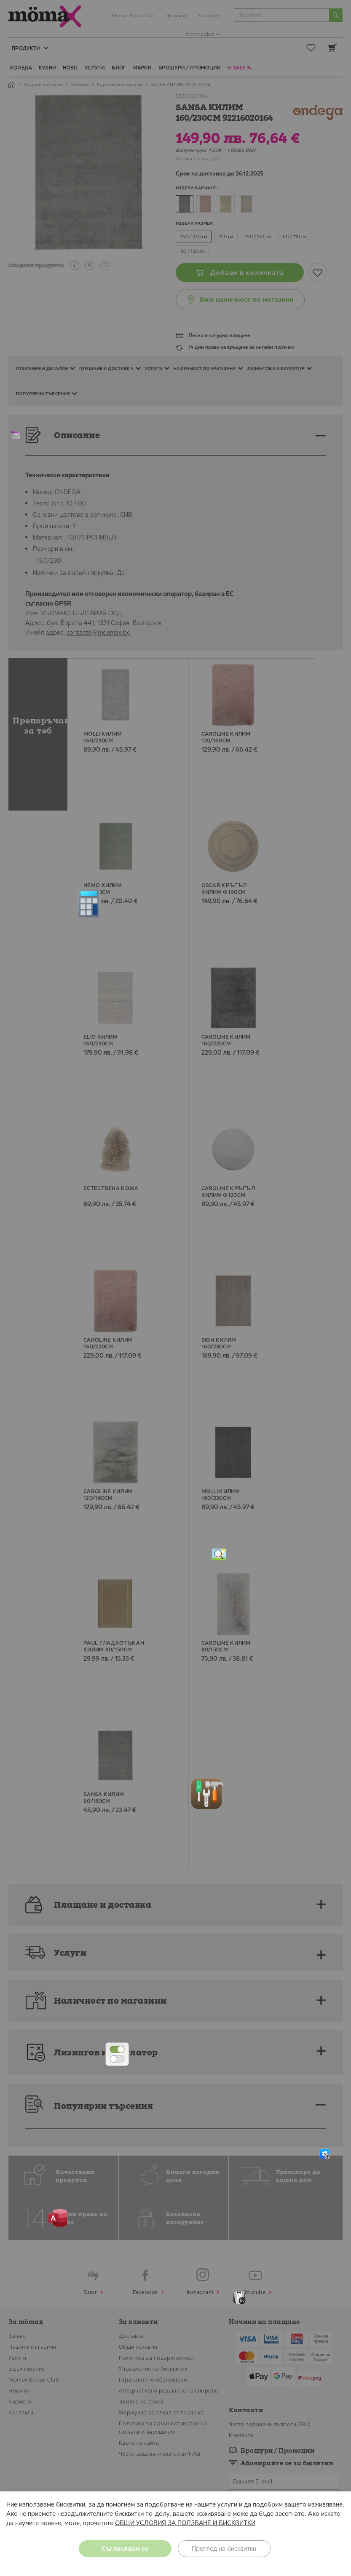 This screenshot has height=2576, width=351. What do you see at coordinates (239, 2297) in the screenshot?
I see `open kvantum theme manager` at bounding box center [239, 2297].